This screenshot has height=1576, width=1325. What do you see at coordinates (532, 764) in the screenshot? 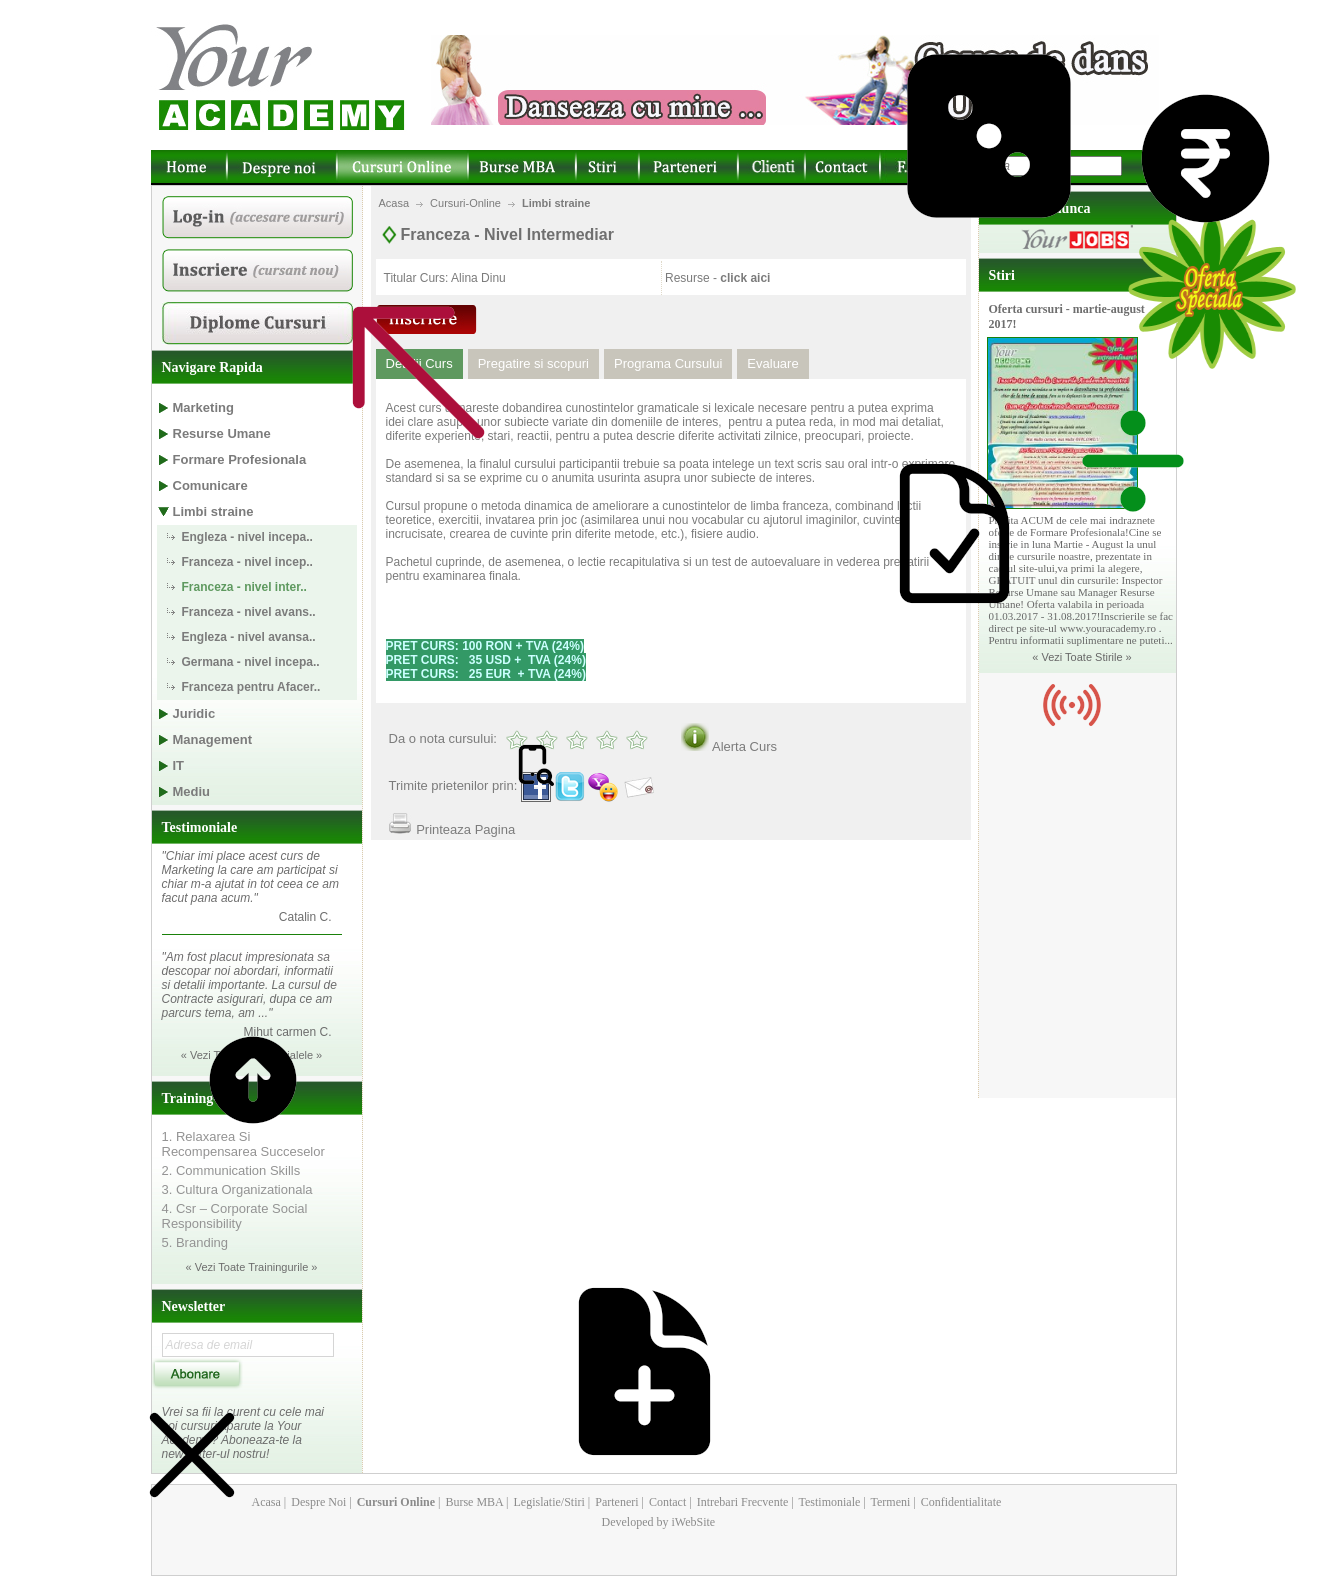
I see `search for a mobile device` at bounding box center [532, 764].